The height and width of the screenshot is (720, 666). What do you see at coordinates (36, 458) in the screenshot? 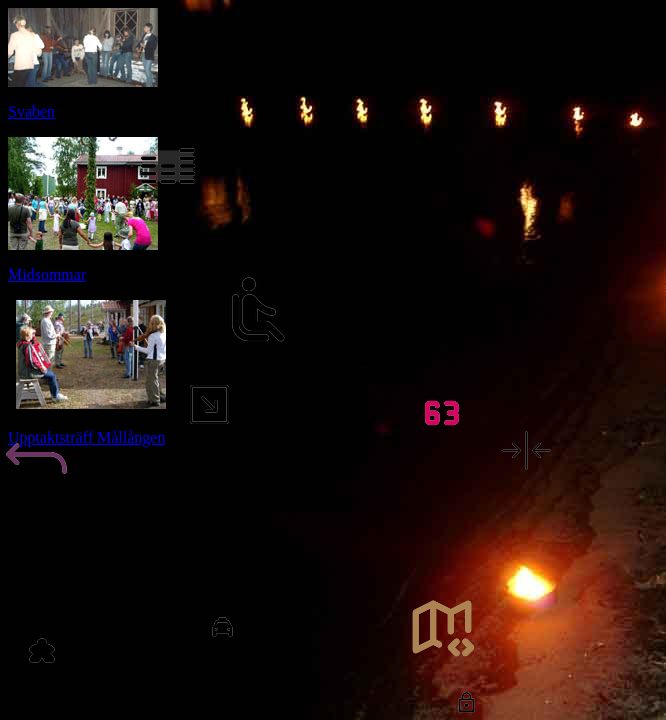
I see `go back to the previous screen` at bounding box center [36, 458].